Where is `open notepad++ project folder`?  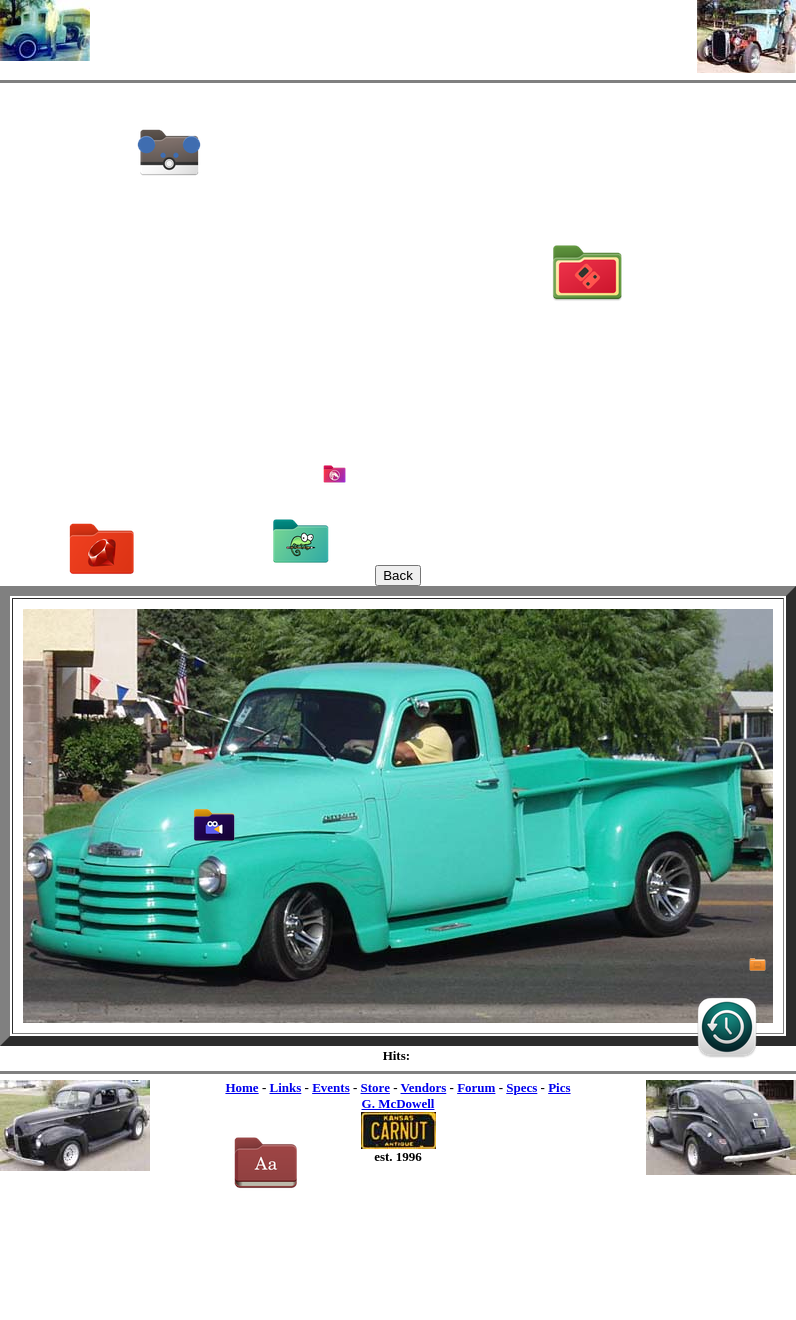
open notepad++ project folder is located at coordinates (300, 542).